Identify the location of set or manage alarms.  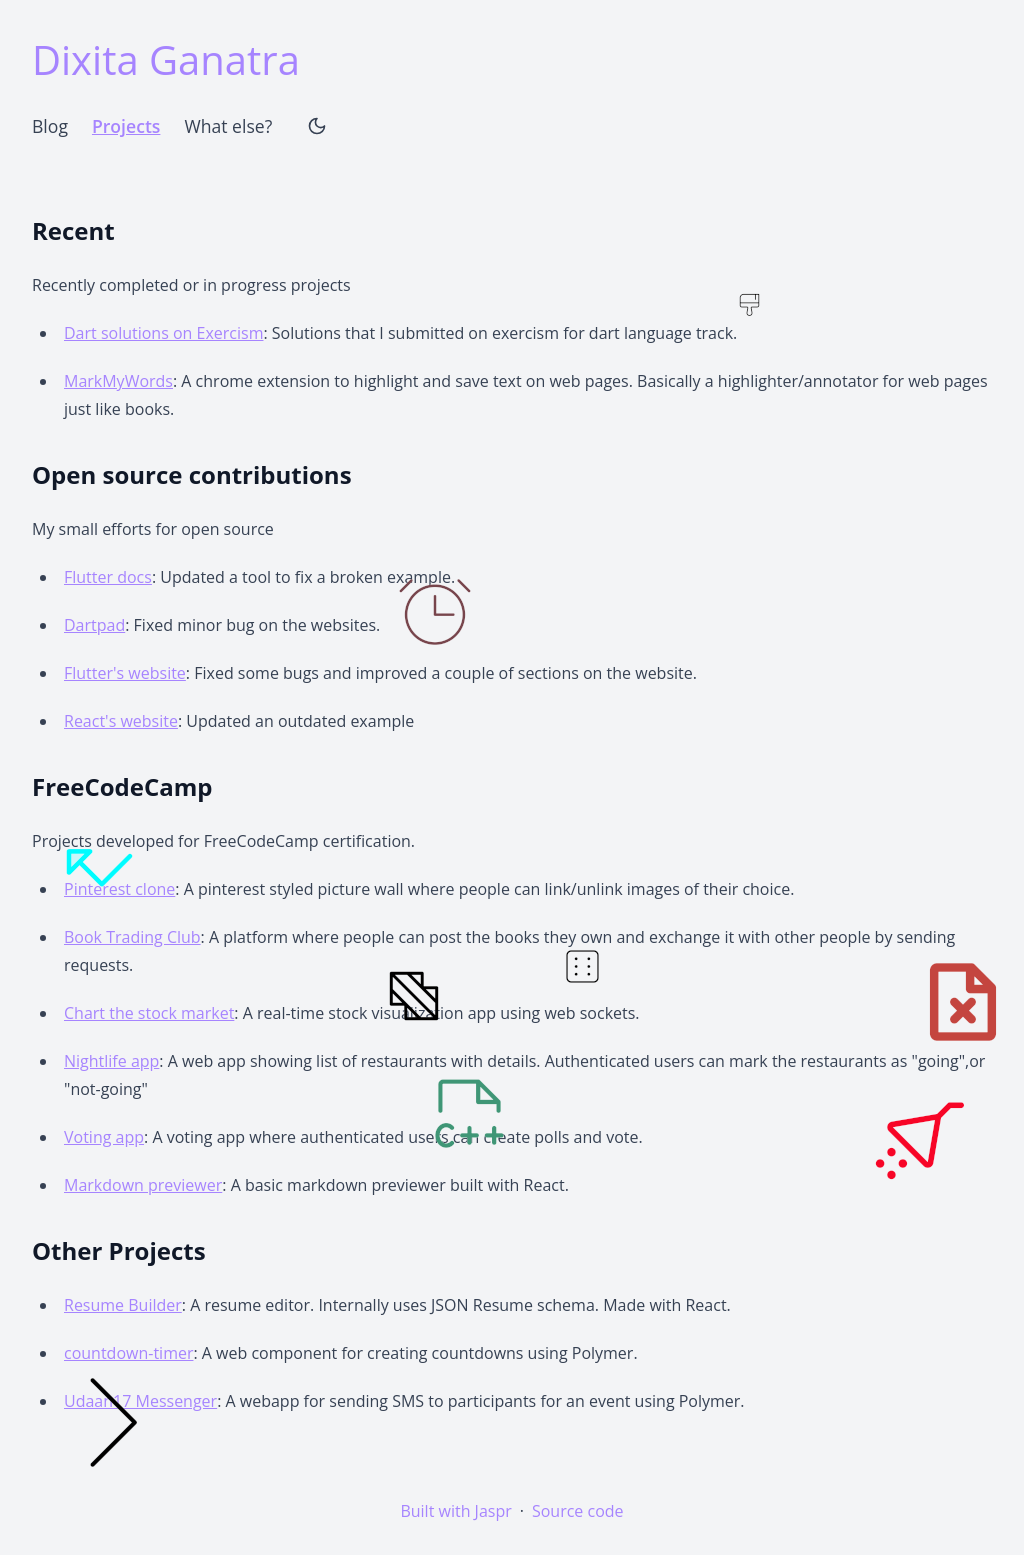
(435, 612).